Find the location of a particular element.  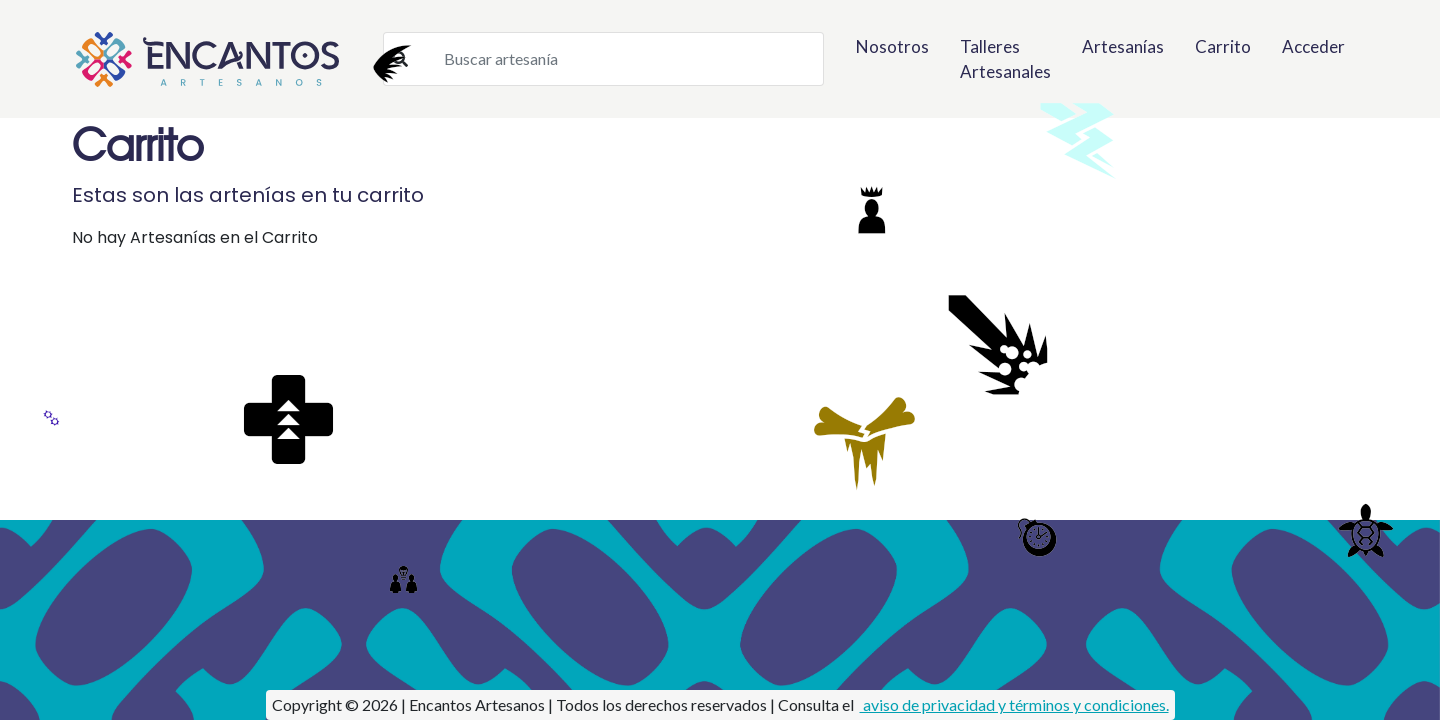

start a team brainstorming session is located at coordinates (403, 579).